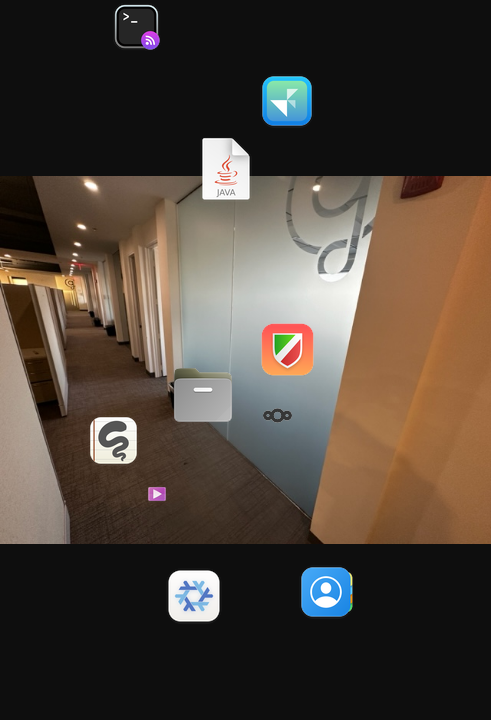  I want to click on connect to owncloud account, so click(277, 415).